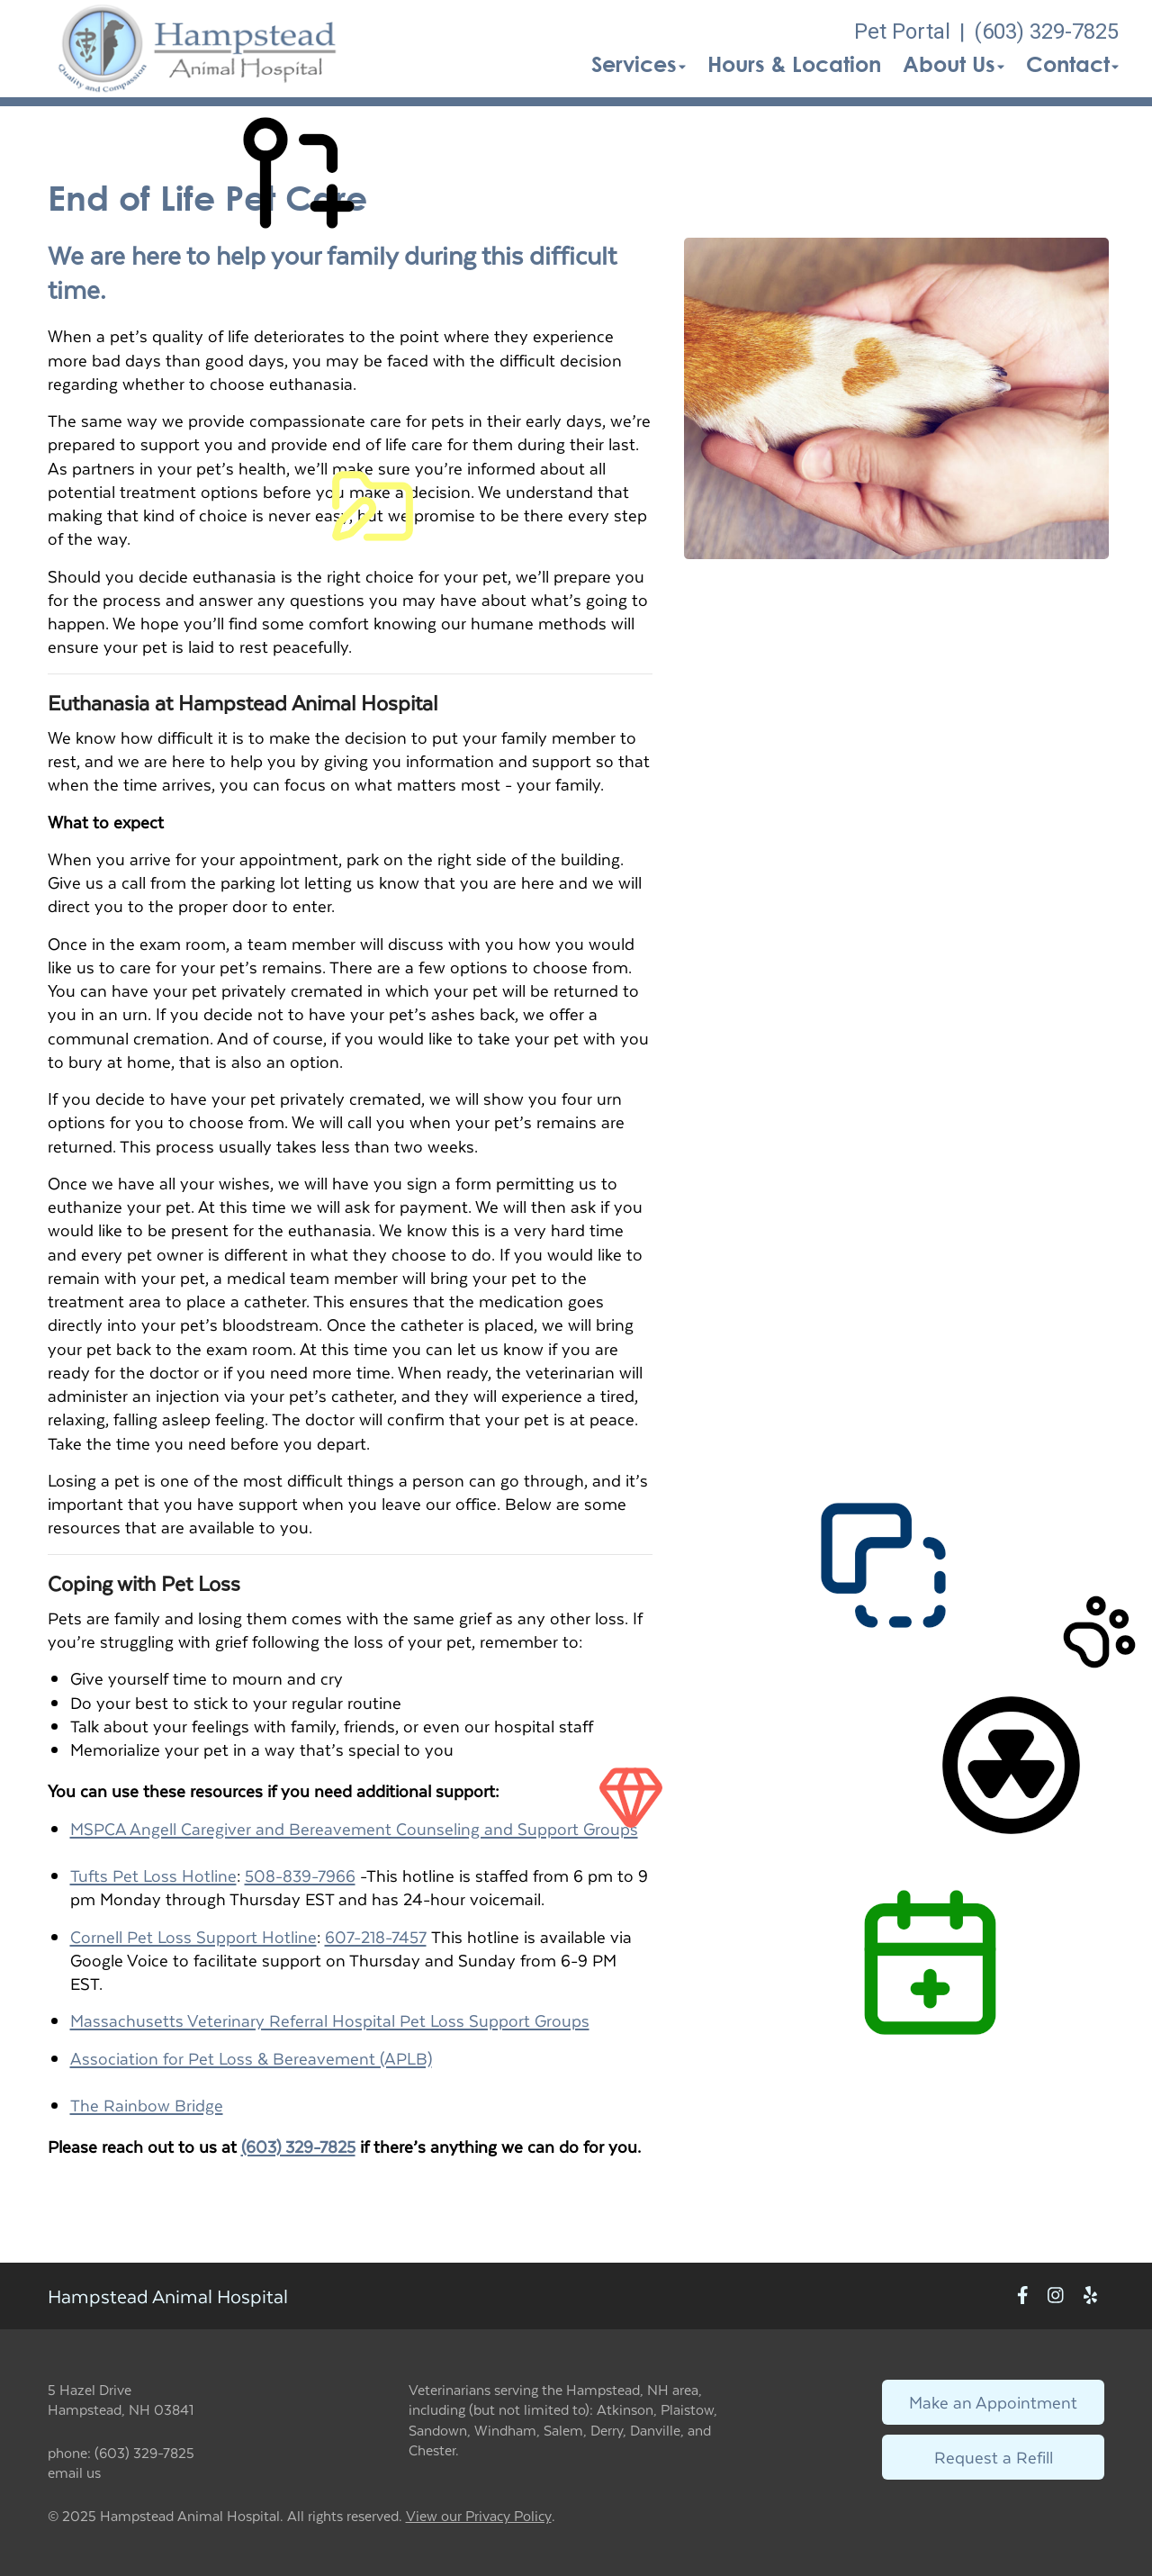 The height and width of the screenshot is (2576, 1152). What do you see at coordinates (883, 1565) in the screenshot?
I see `subtract or remove a selected shape` at bounding box center [883, 1565].